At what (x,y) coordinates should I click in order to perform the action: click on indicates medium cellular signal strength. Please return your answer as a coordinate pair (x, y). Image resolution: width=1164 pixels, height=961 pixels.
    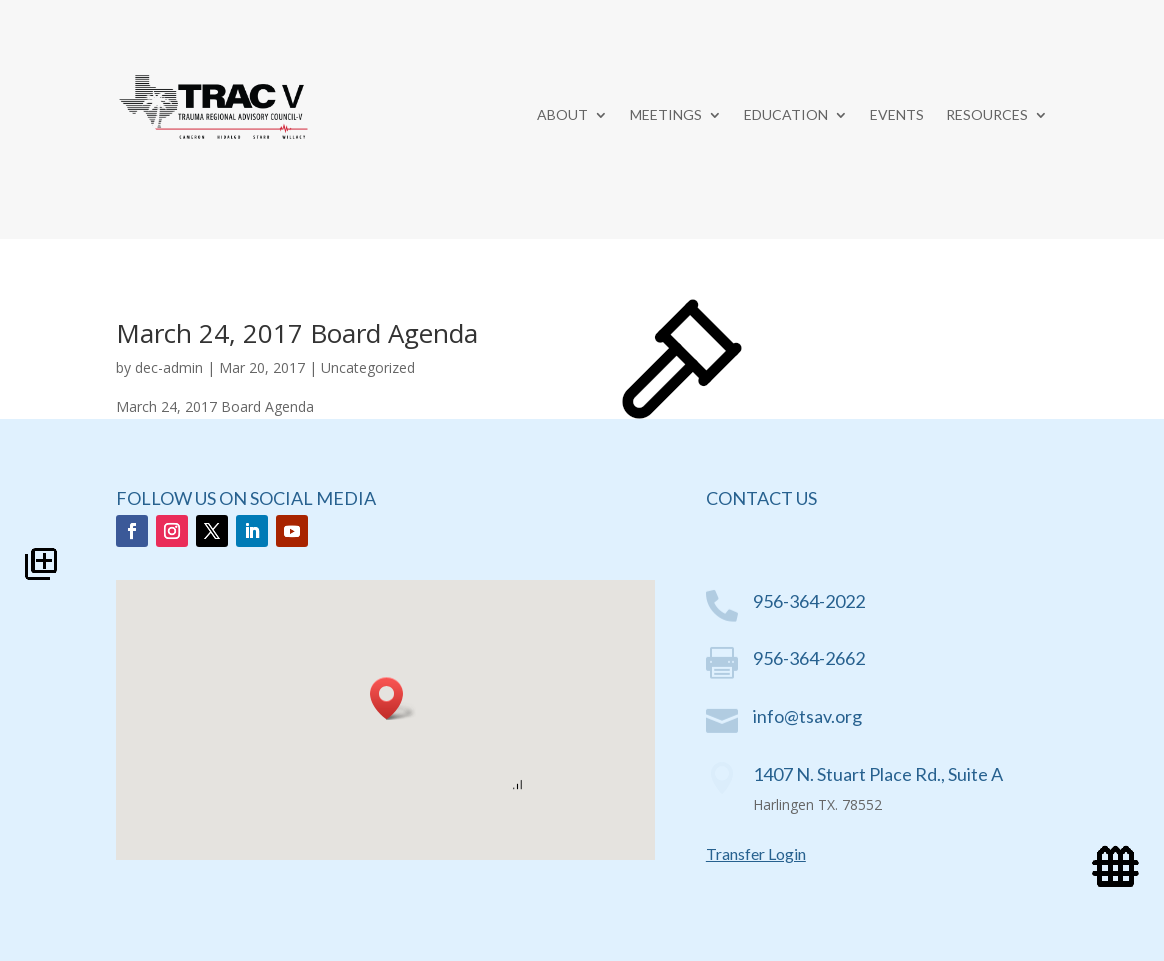
    Looking at the image, I should click on (522, 782).